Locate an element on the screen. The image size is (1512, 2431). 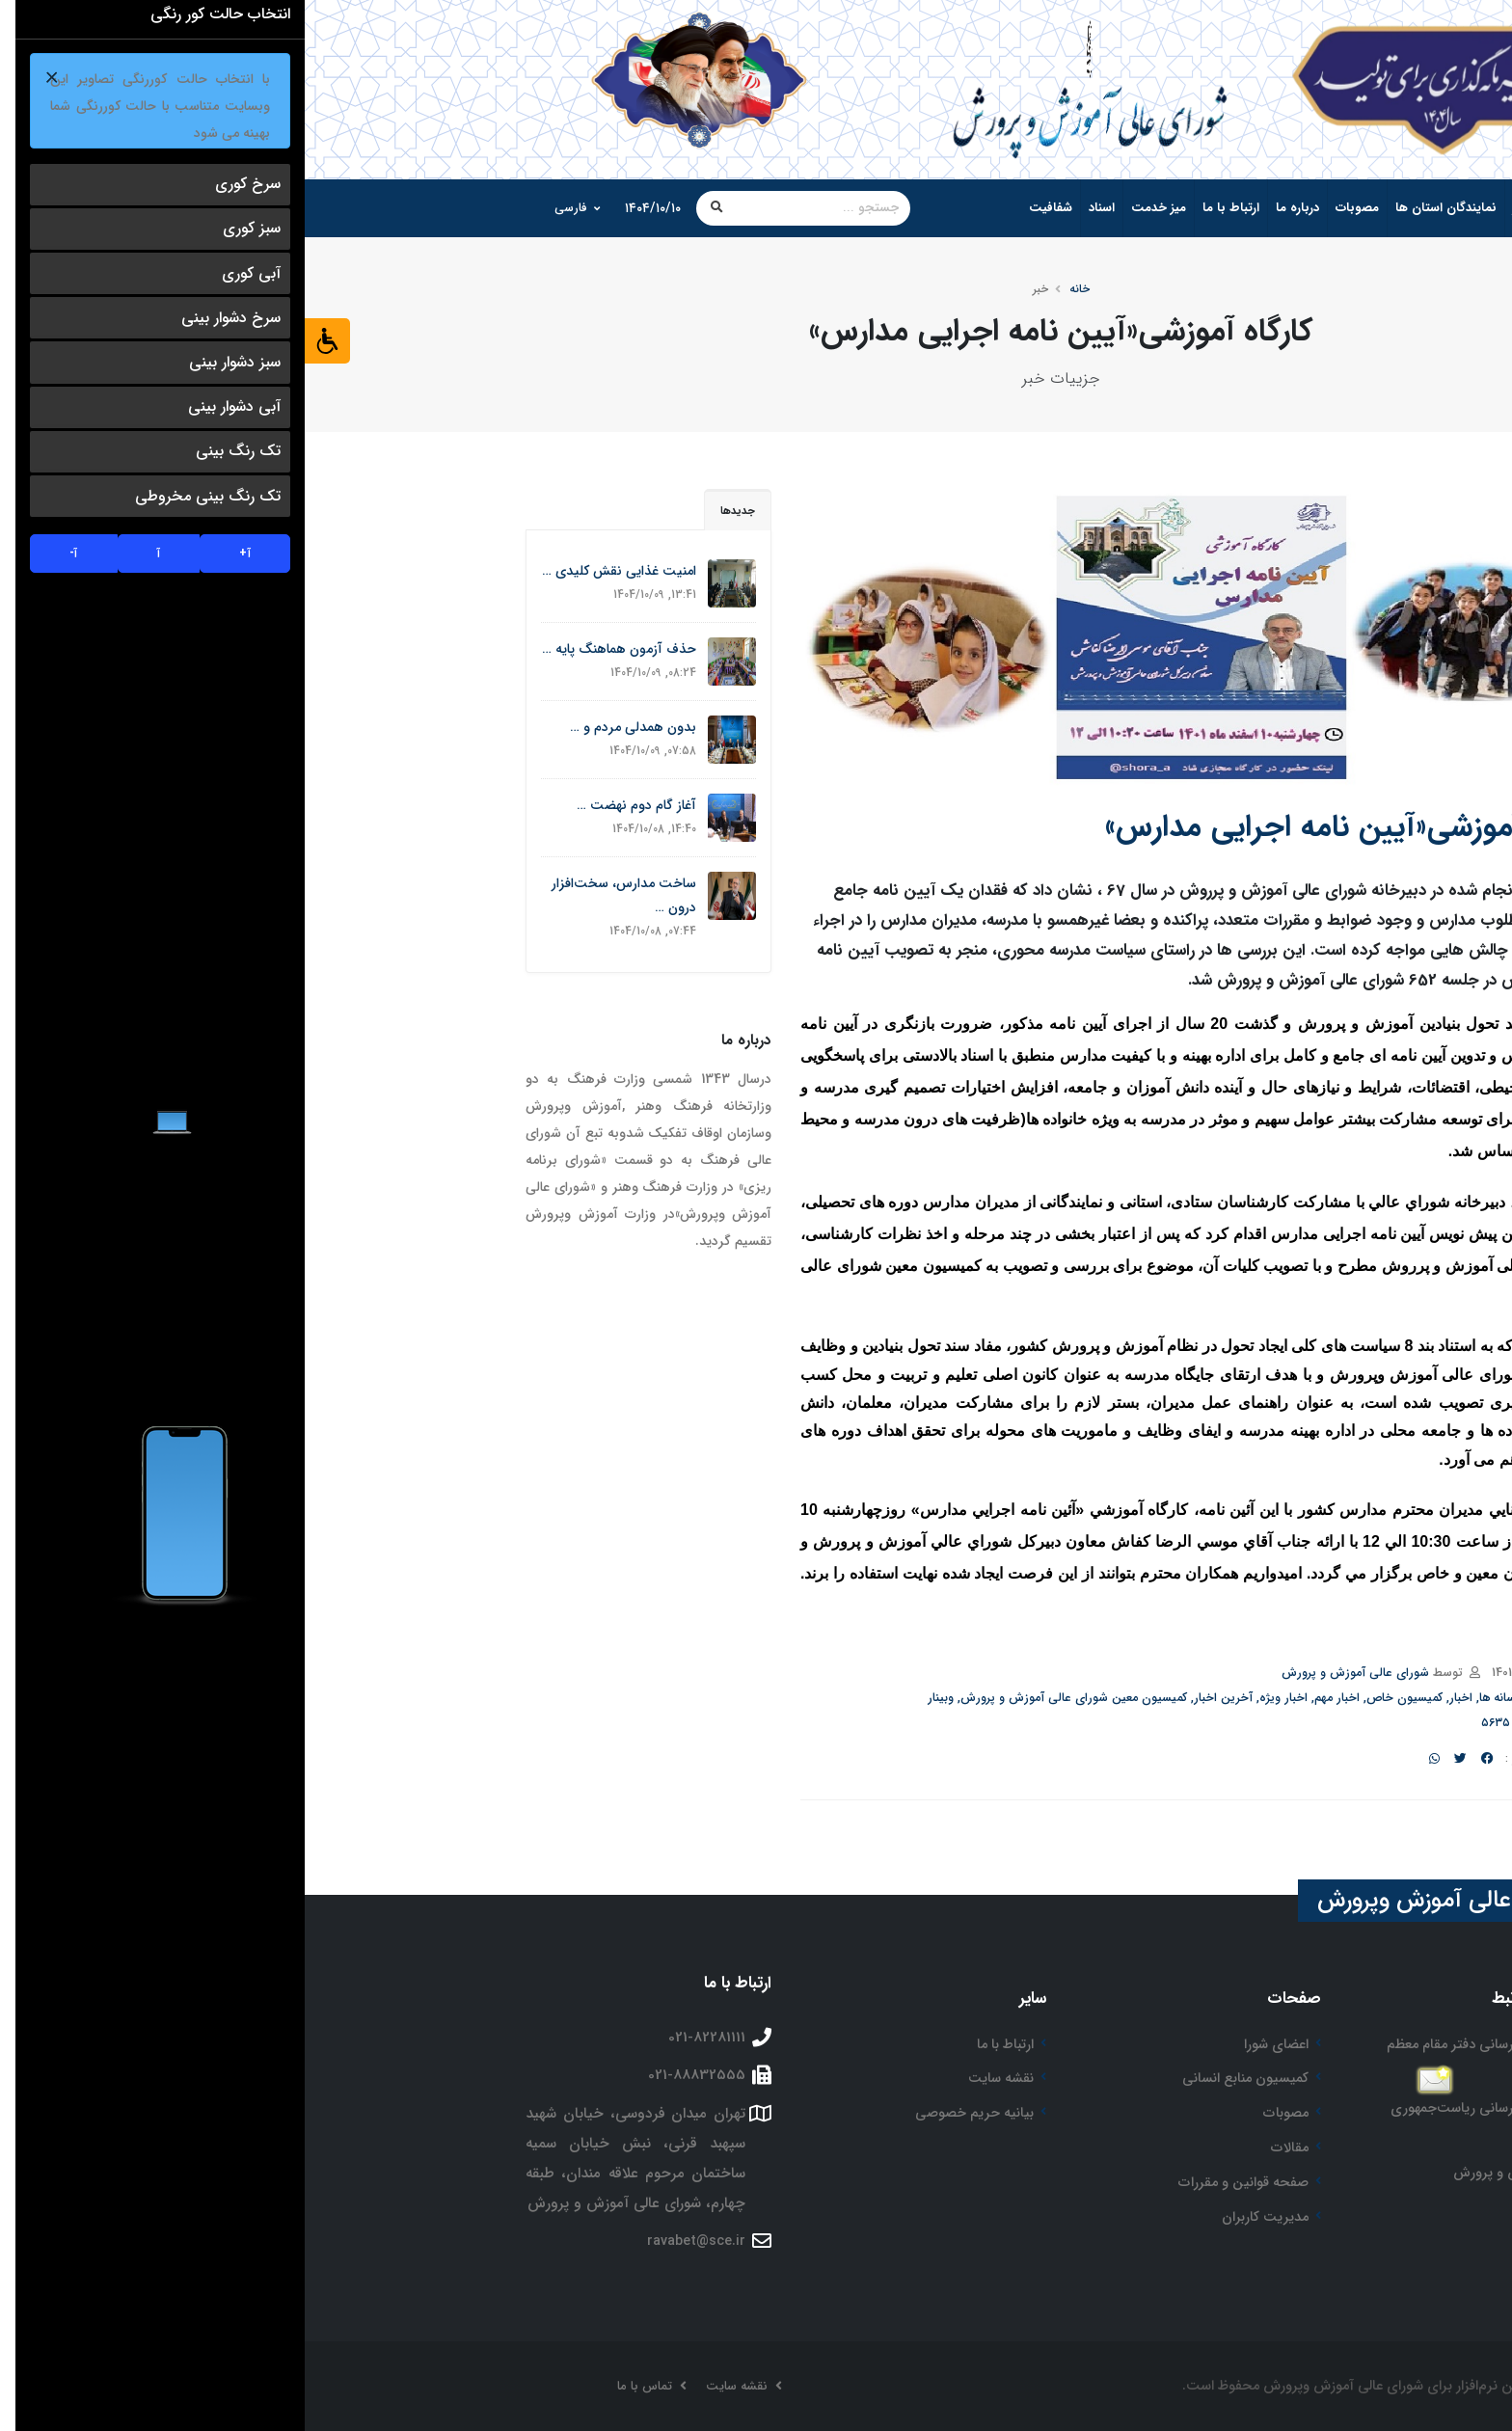
iPhone 13 Pro device icon is located at coordinates (184, 1516).